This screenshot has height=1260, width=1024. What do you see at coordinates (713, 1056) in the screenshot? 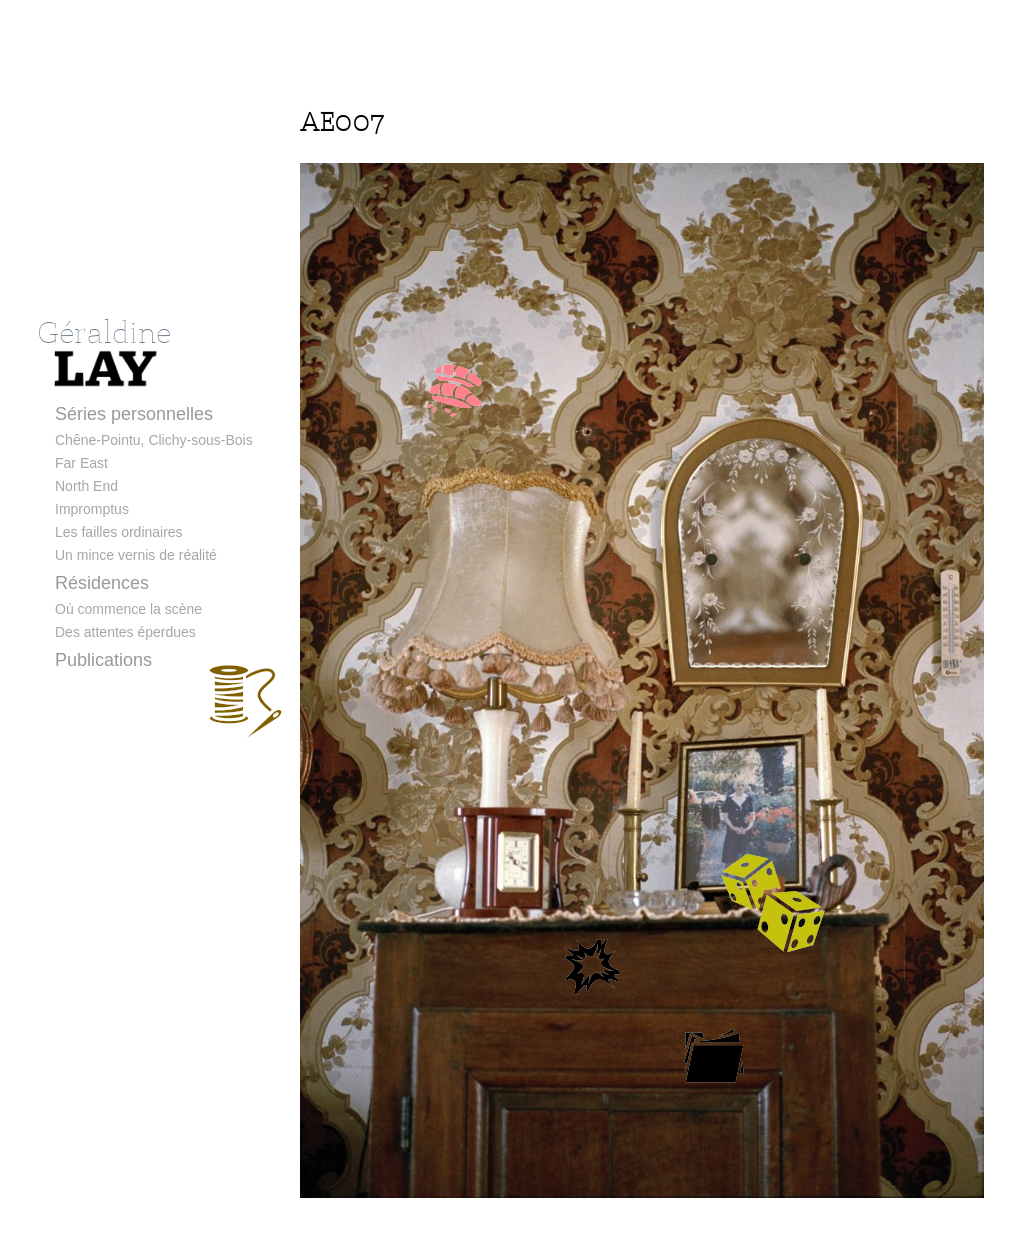
I see `folder containing multiple files or documents` at bounding box center [713, 1056].